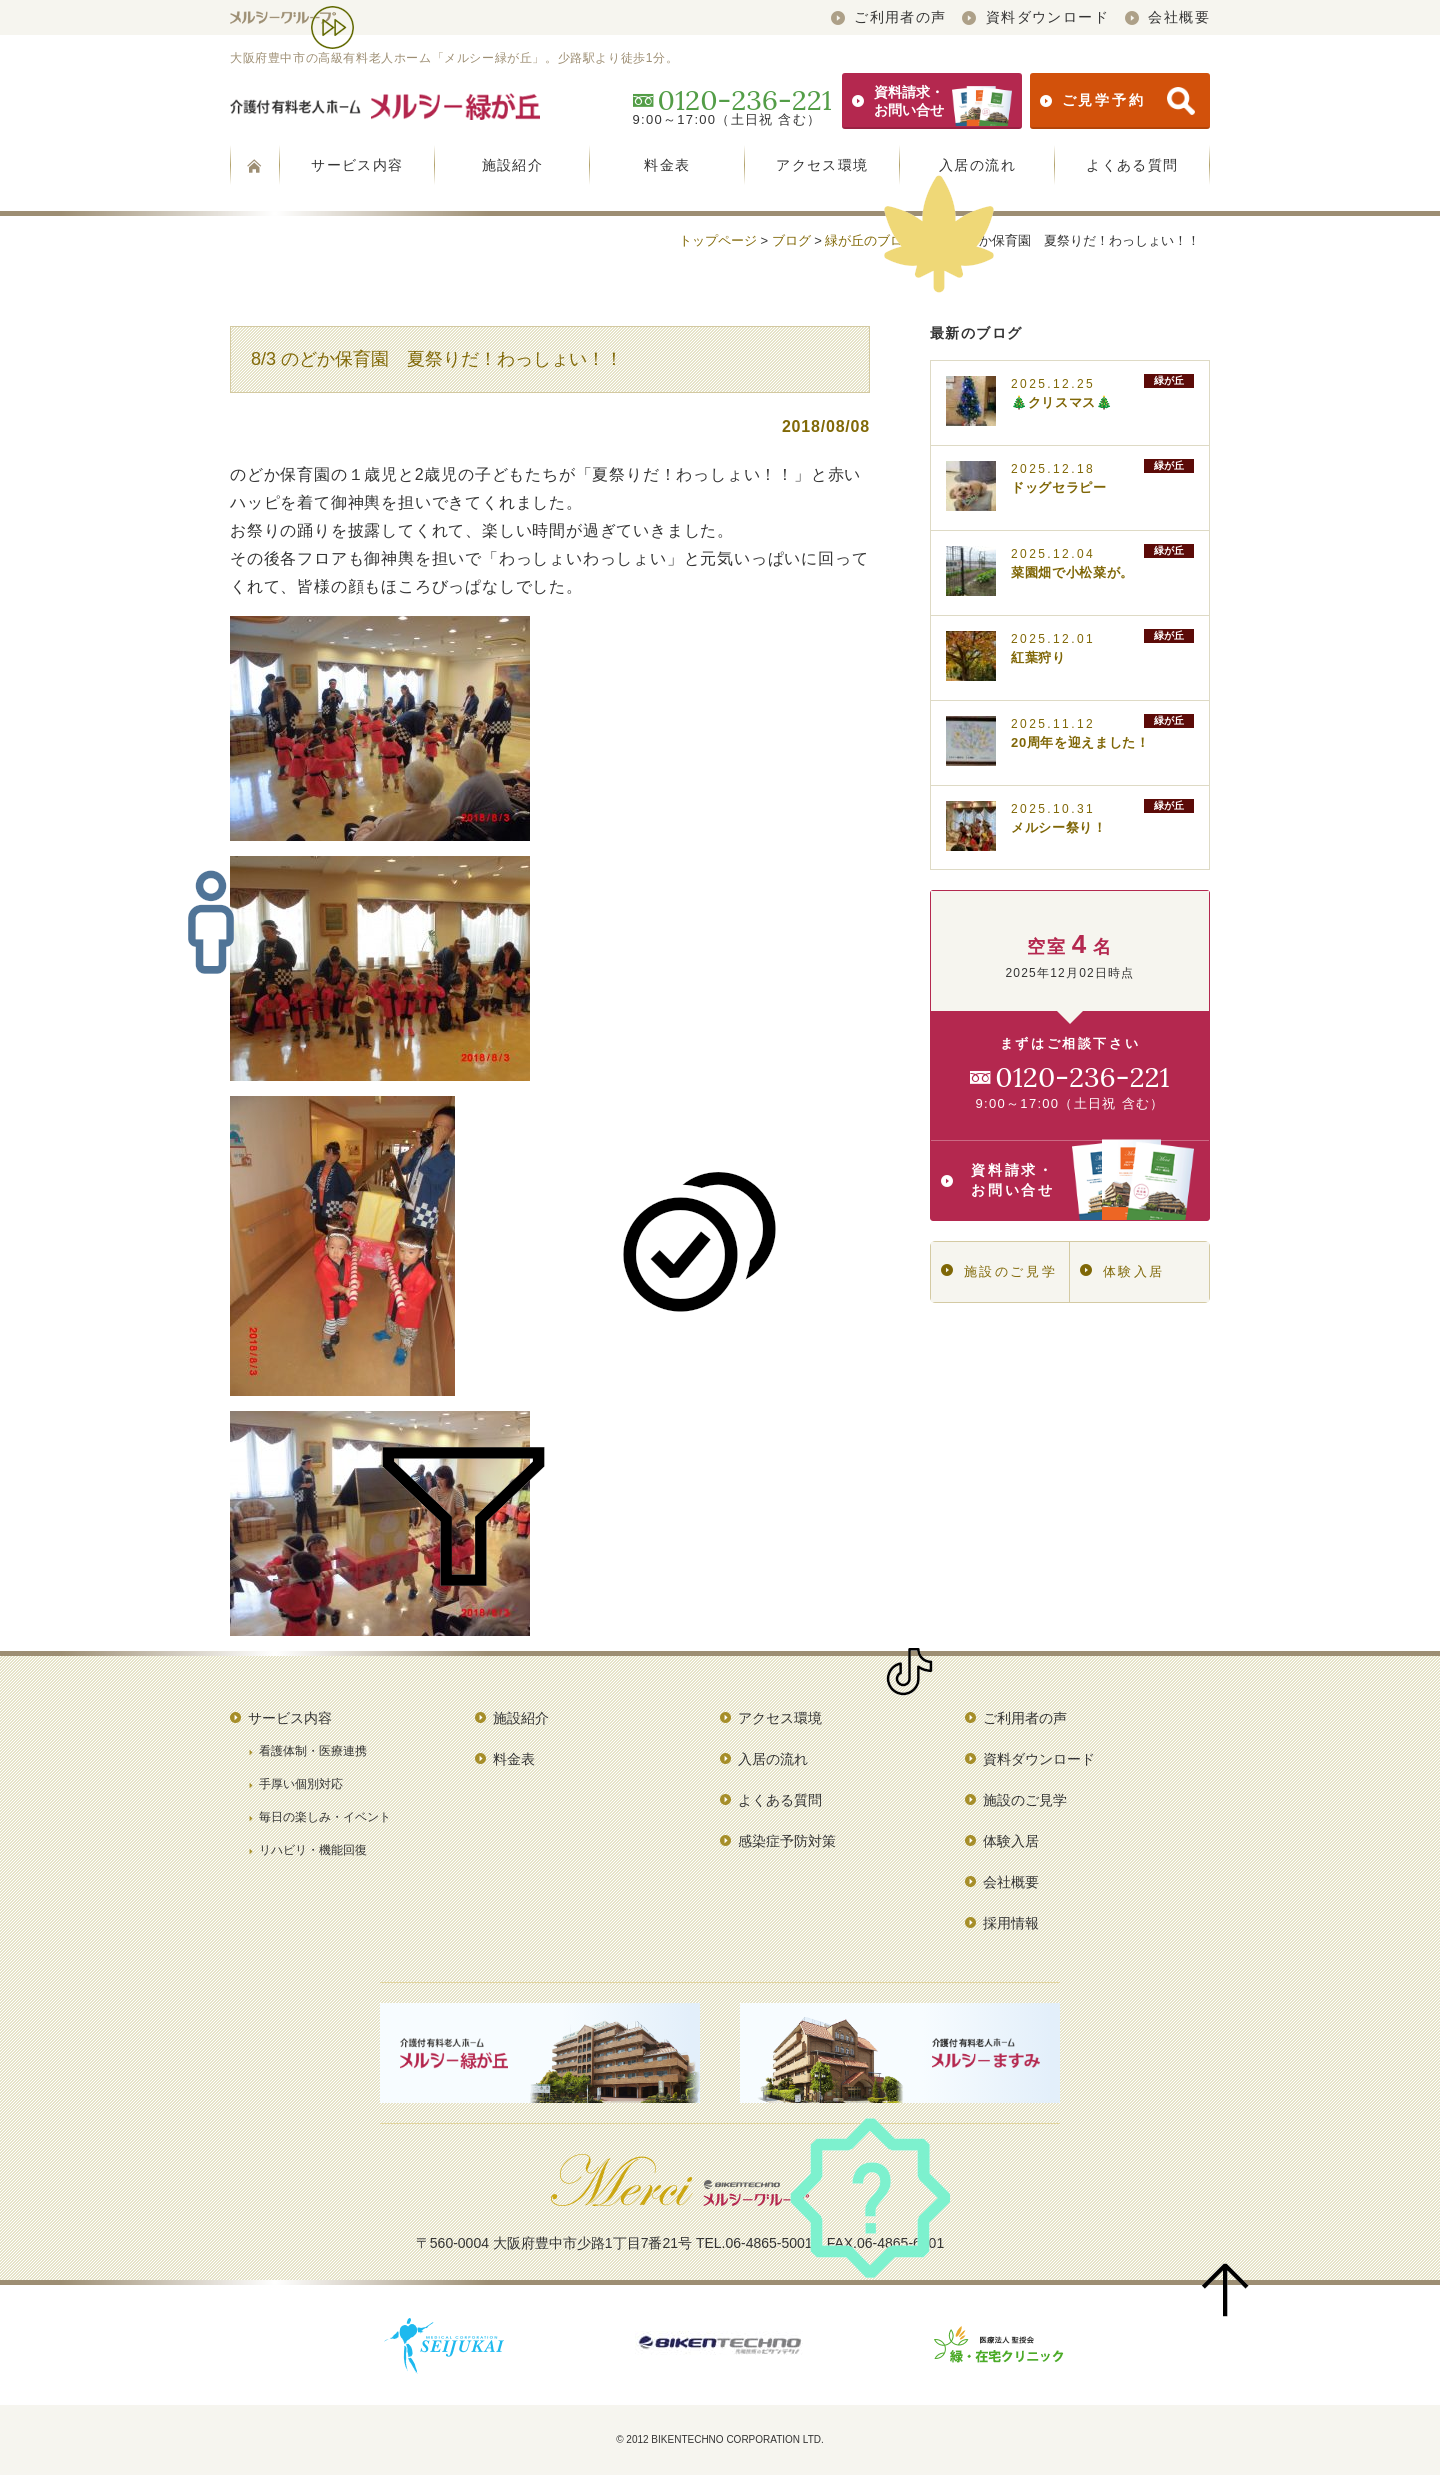 Image resolution: width=1440 pixels, height=2475 pixels. What do you see at coordinates (211, 924) in the screenshot?
I see `view your profile` at bounding box center [211, 924].